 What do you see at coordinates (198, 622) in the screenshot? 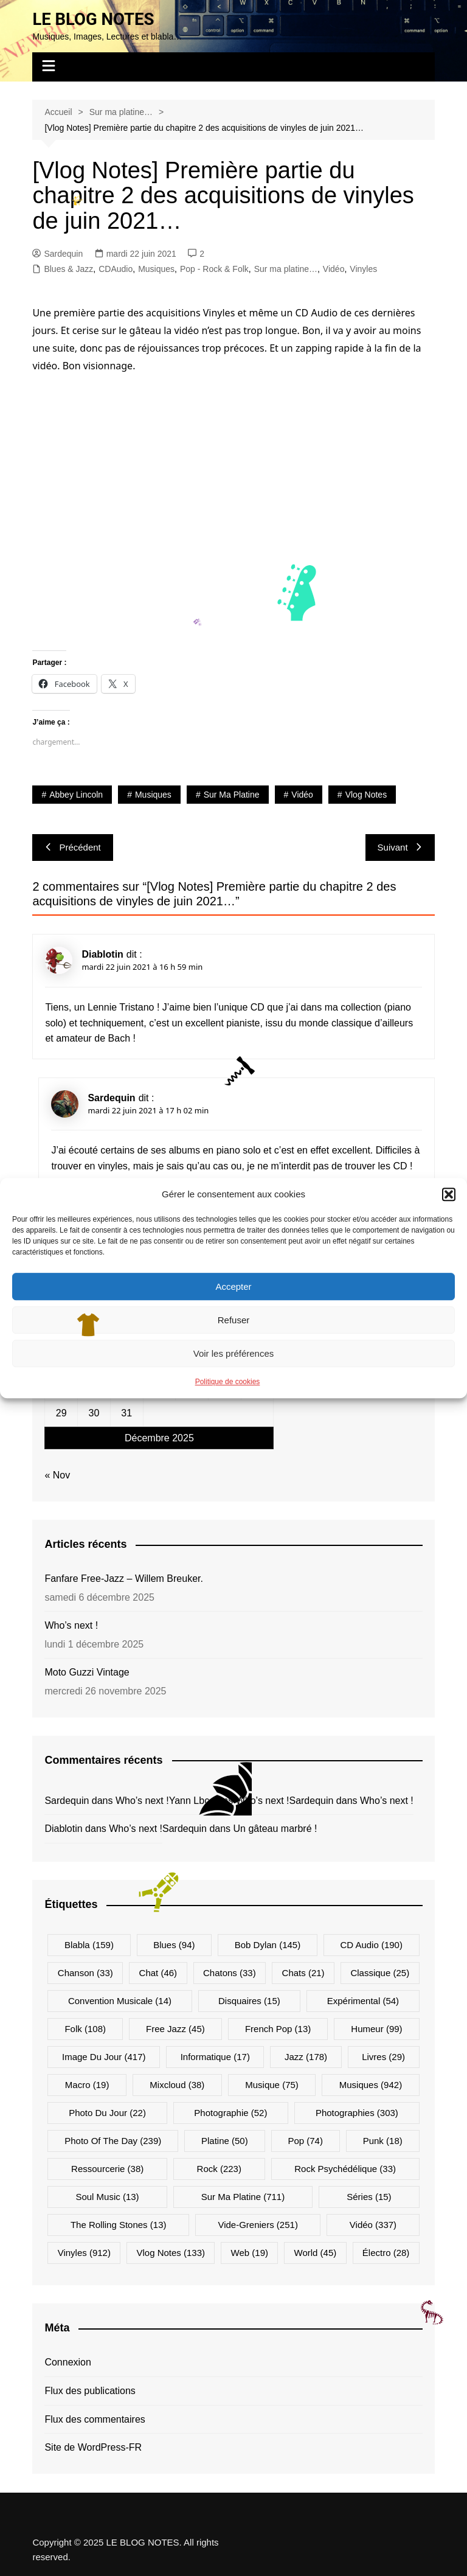
I see `use holy water item in game` at bounding box center [198, 622].